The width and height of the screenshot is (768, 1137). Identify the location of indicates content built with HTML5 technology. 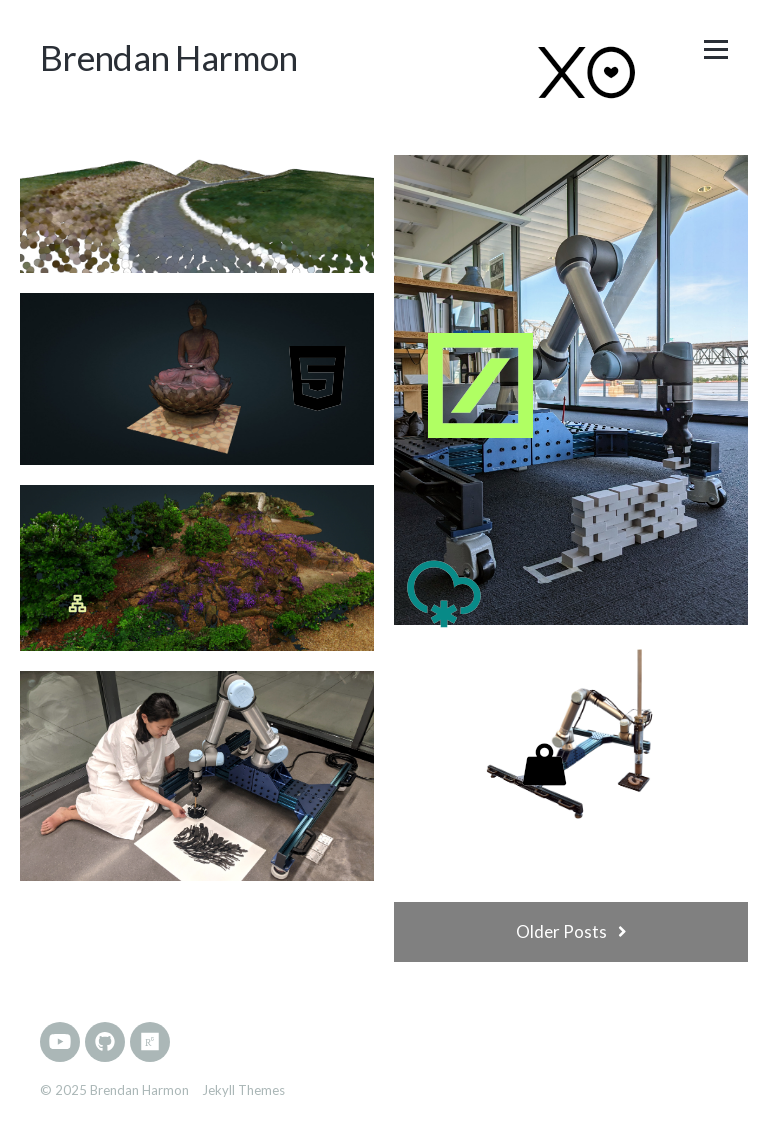
(317, 378).